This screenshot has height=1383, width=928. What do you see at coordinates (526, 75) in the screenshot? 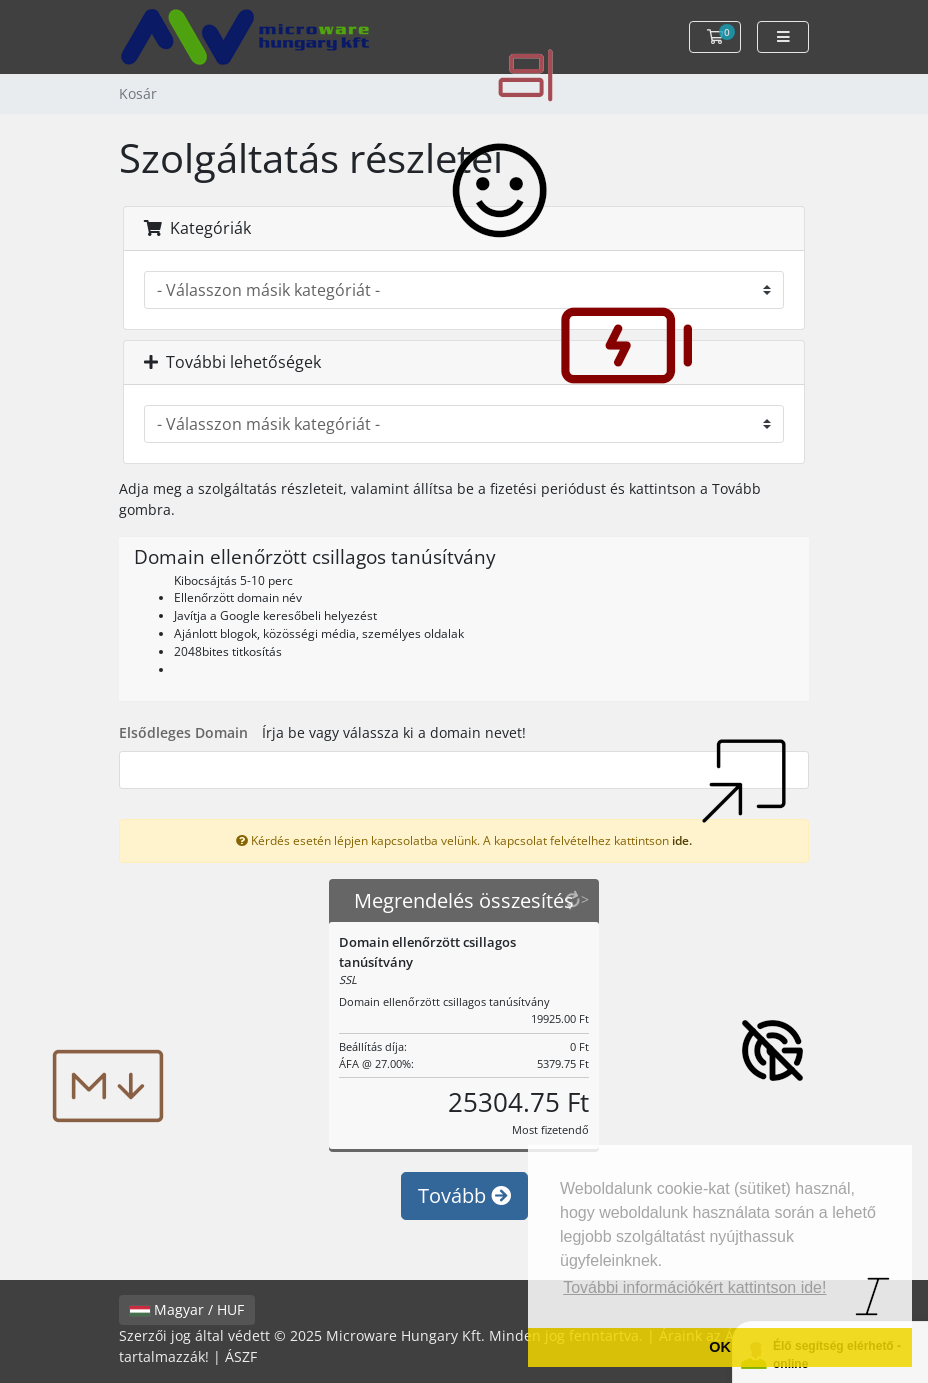
I see `align text or content to the right` at bounding box center [526, 75].